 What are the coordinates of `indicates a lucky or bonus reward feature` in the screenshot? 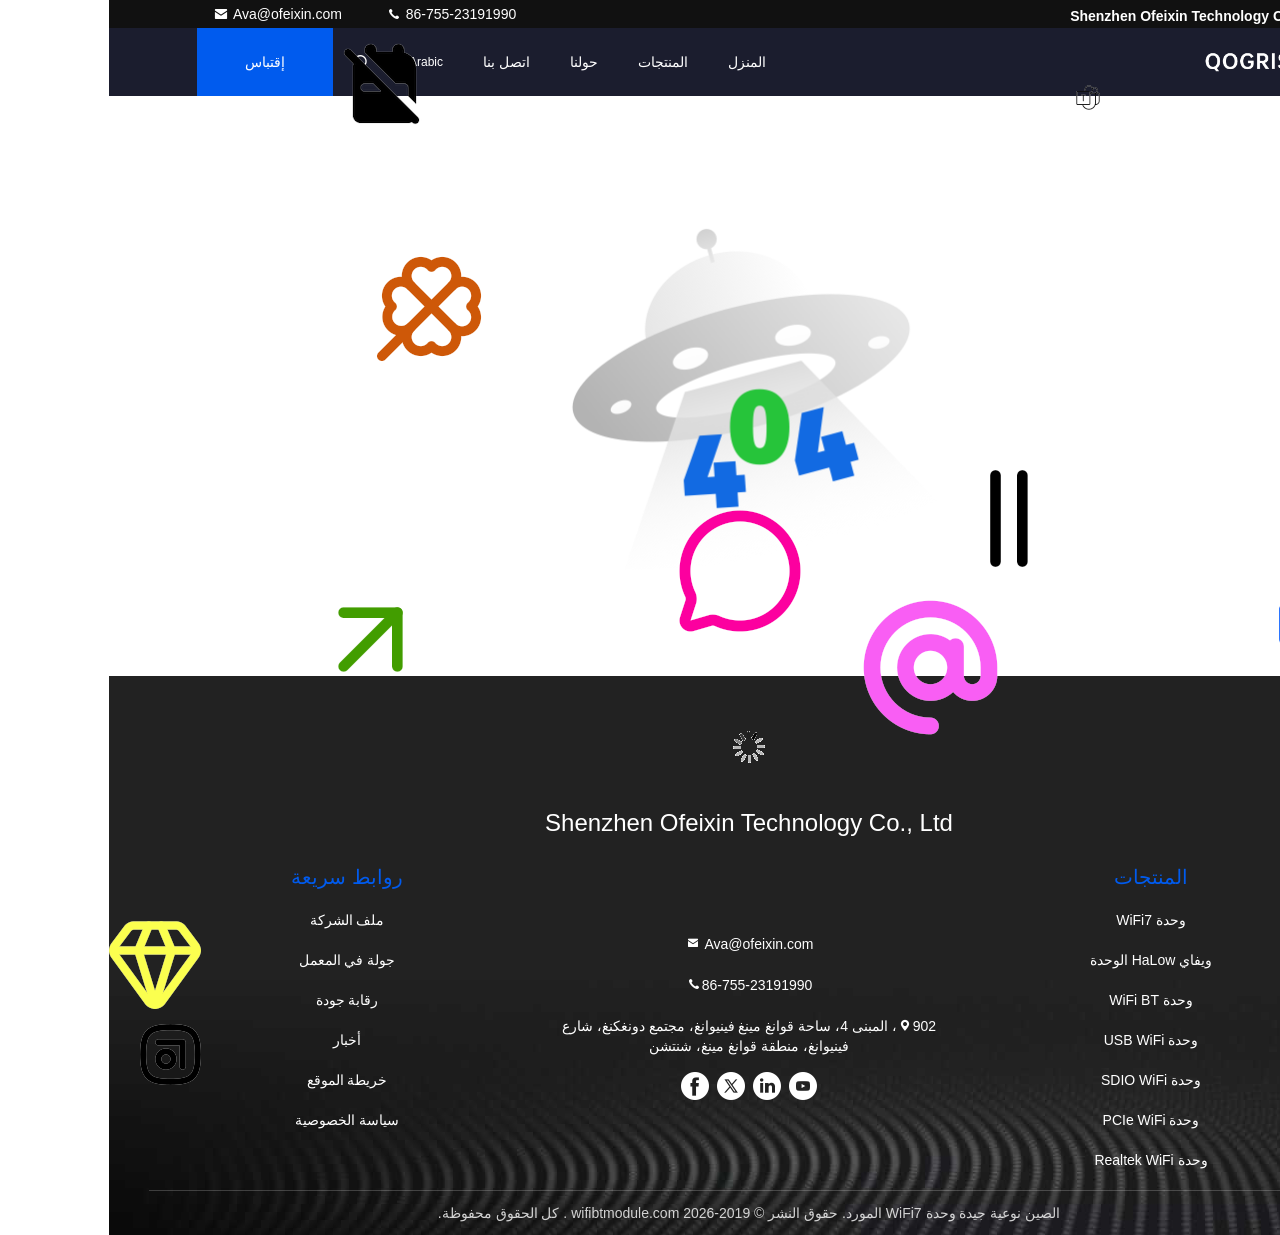 It's located at (431, 306).